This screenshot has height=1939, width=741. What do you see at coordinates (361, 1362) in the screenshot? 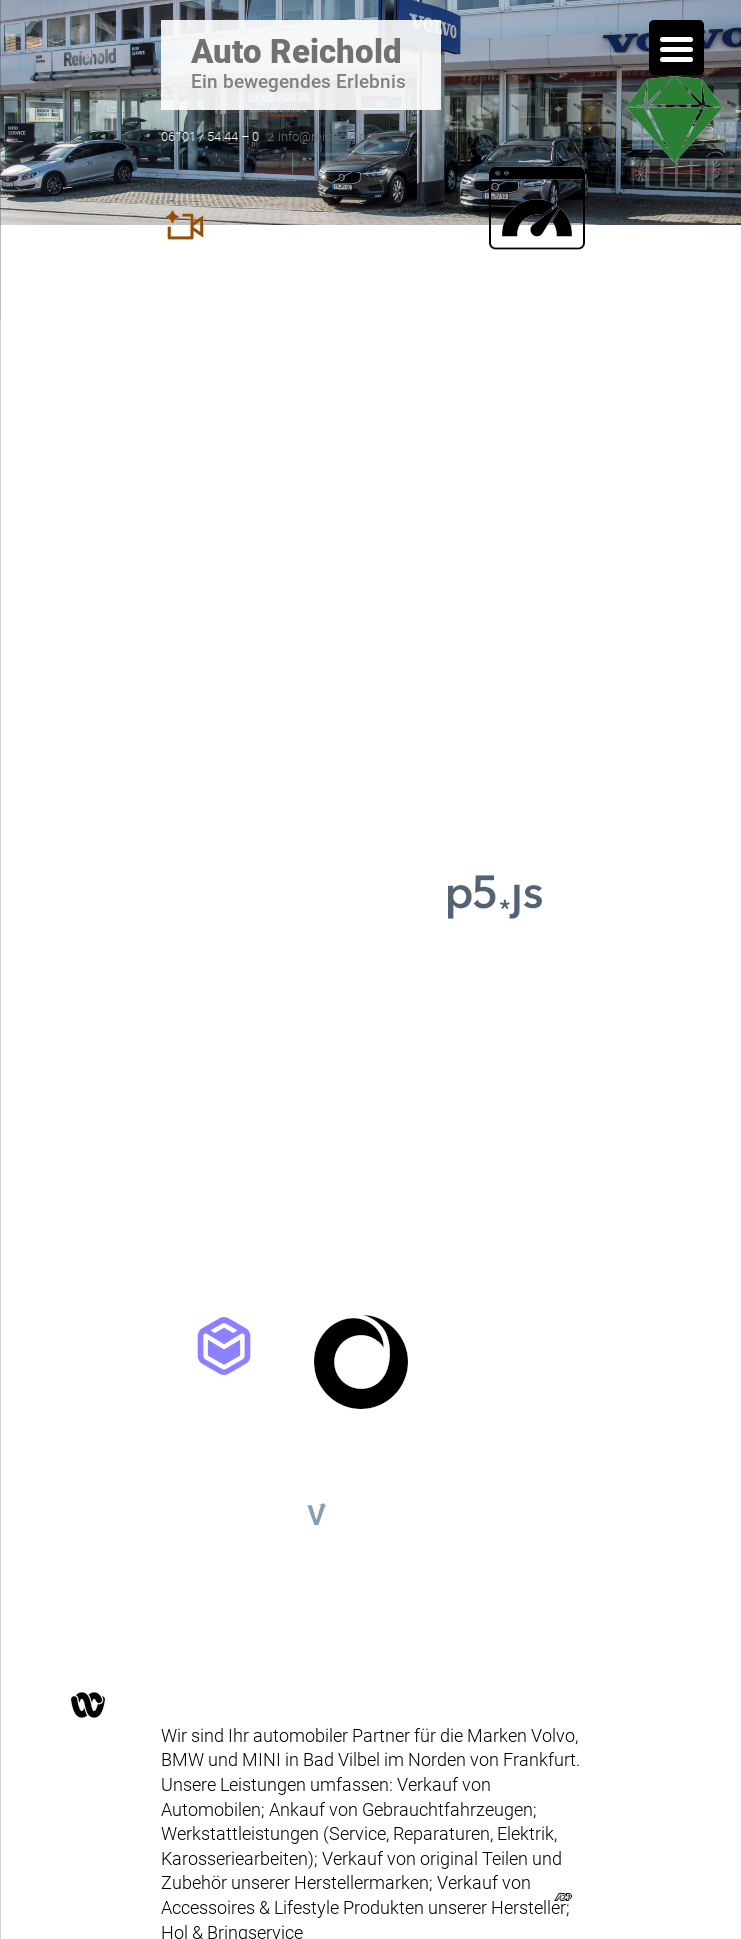
I see `singlestore database service` at bounding box center [361, 1362].